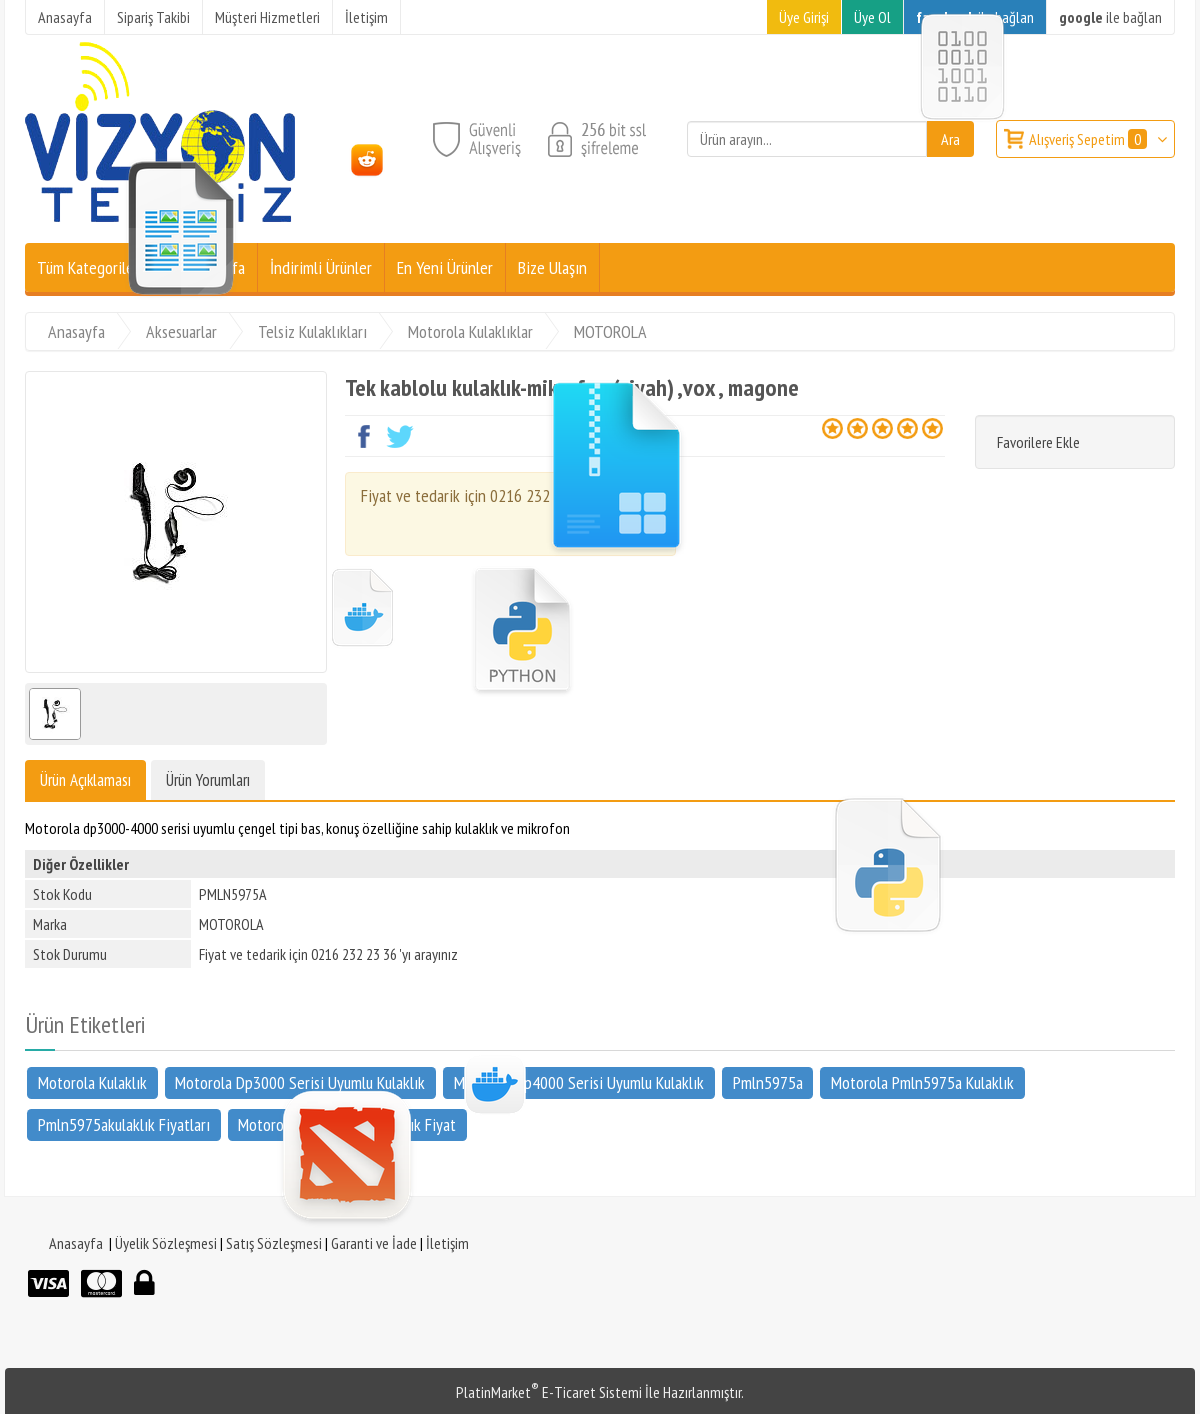  I want to click on a python source code file, so click(522, 631).